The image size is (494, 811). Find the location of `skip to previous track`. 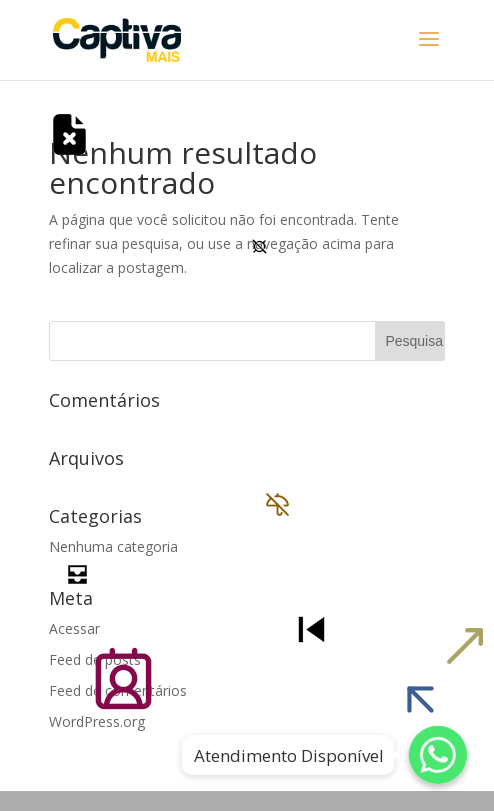

skip to previous track is located at coordinates (311, 629).